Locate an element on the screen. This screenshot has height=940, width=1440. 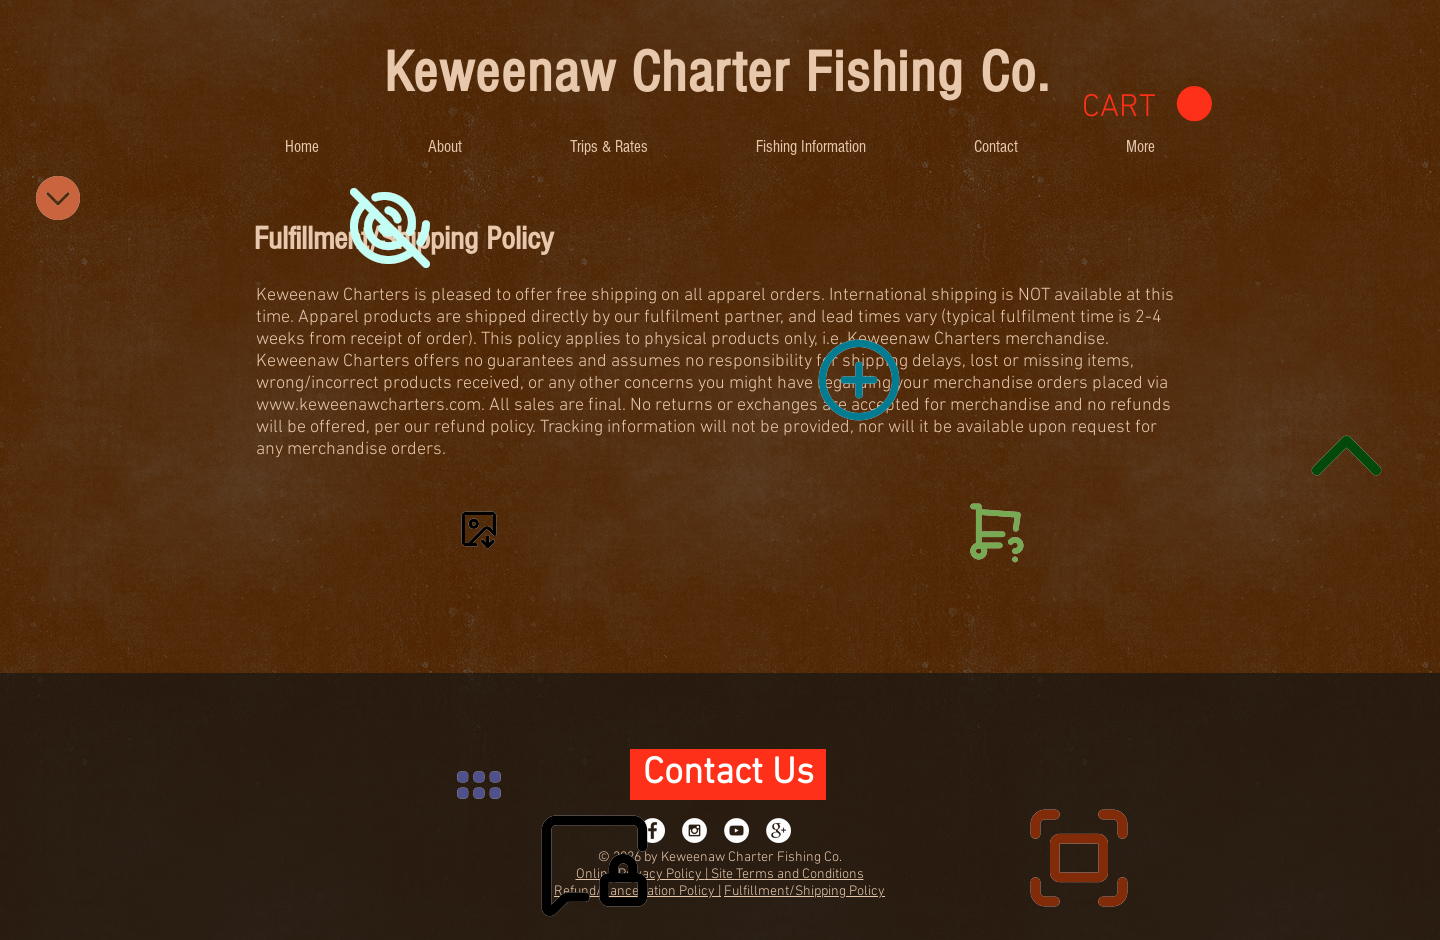
download image is located at coordinates (479, 529).